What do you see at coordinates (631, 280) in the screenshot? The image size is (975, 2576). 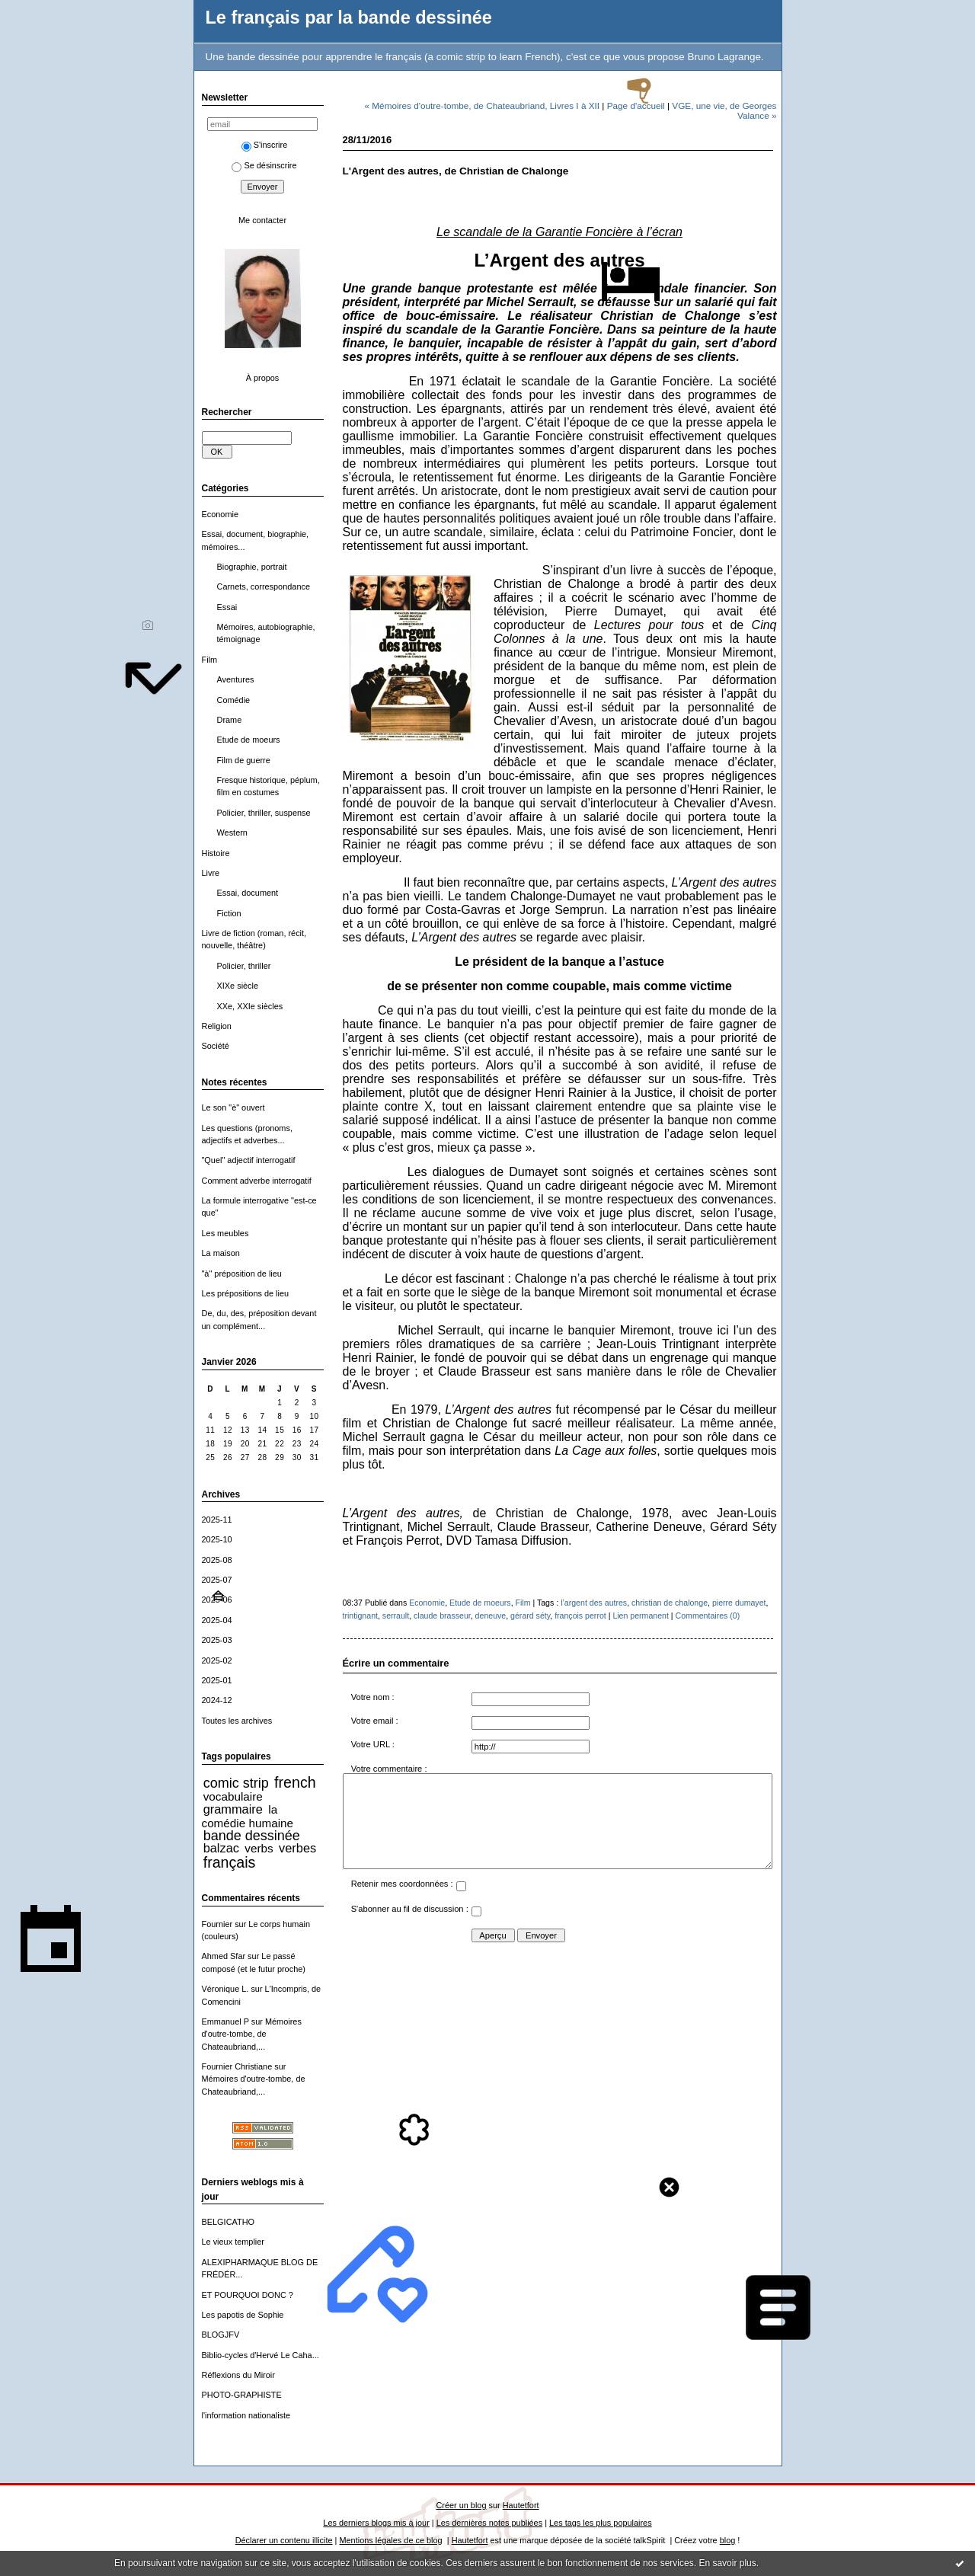 I see `find nearby hotels or accommodations` at bounding box center [631, 280].